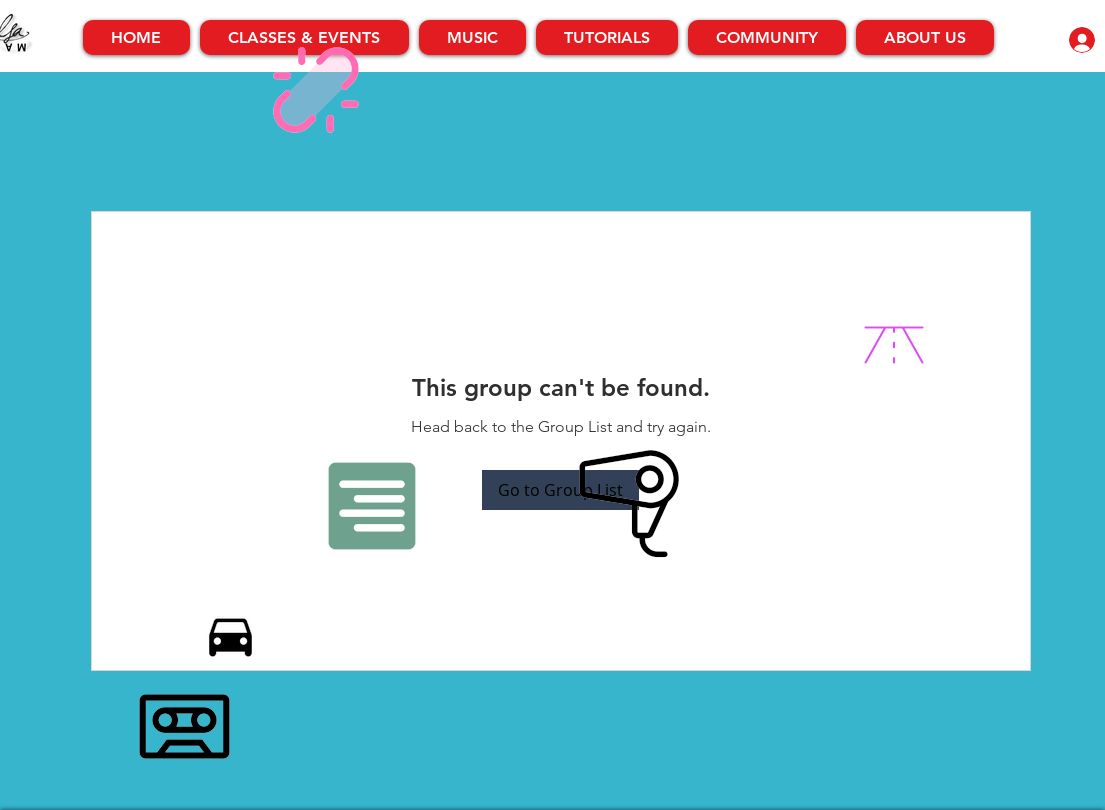 This screenshot has width=1105, height=810. What do you see at coordinates (631, 498) in the screenshot?
I see `hair styling or salon services` at bounding box center [631, 498].